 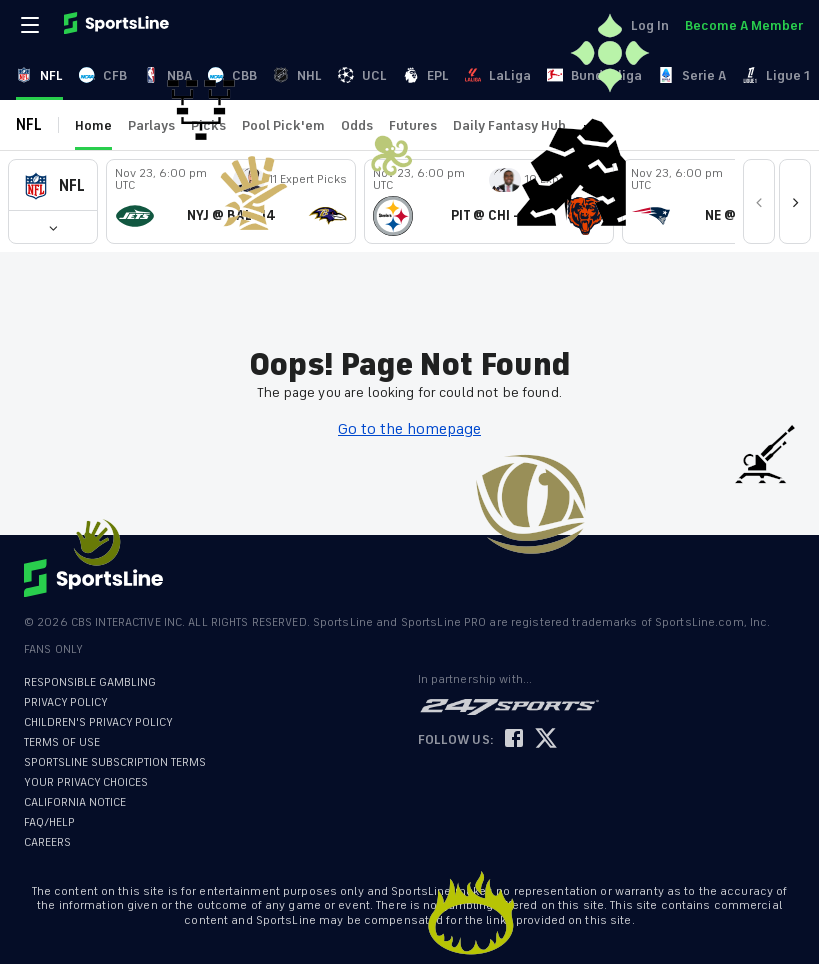 I want to click on access first aid or injury reporting, so click(x=254, y=193).